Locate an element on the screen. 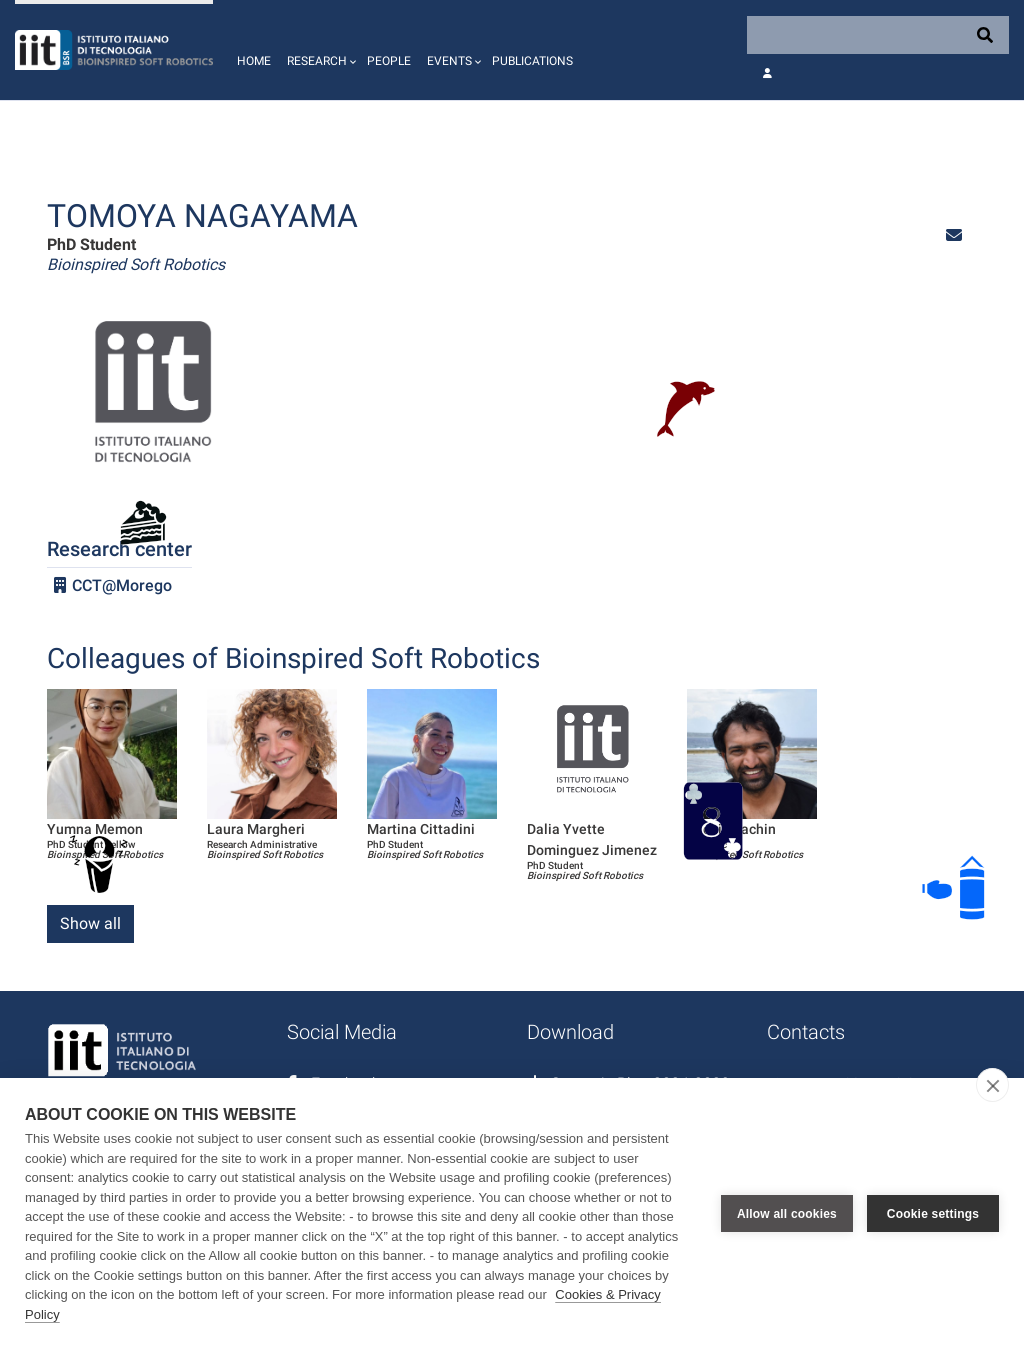  access marine life or ocean-themed content is located at coordinates (686, 409).